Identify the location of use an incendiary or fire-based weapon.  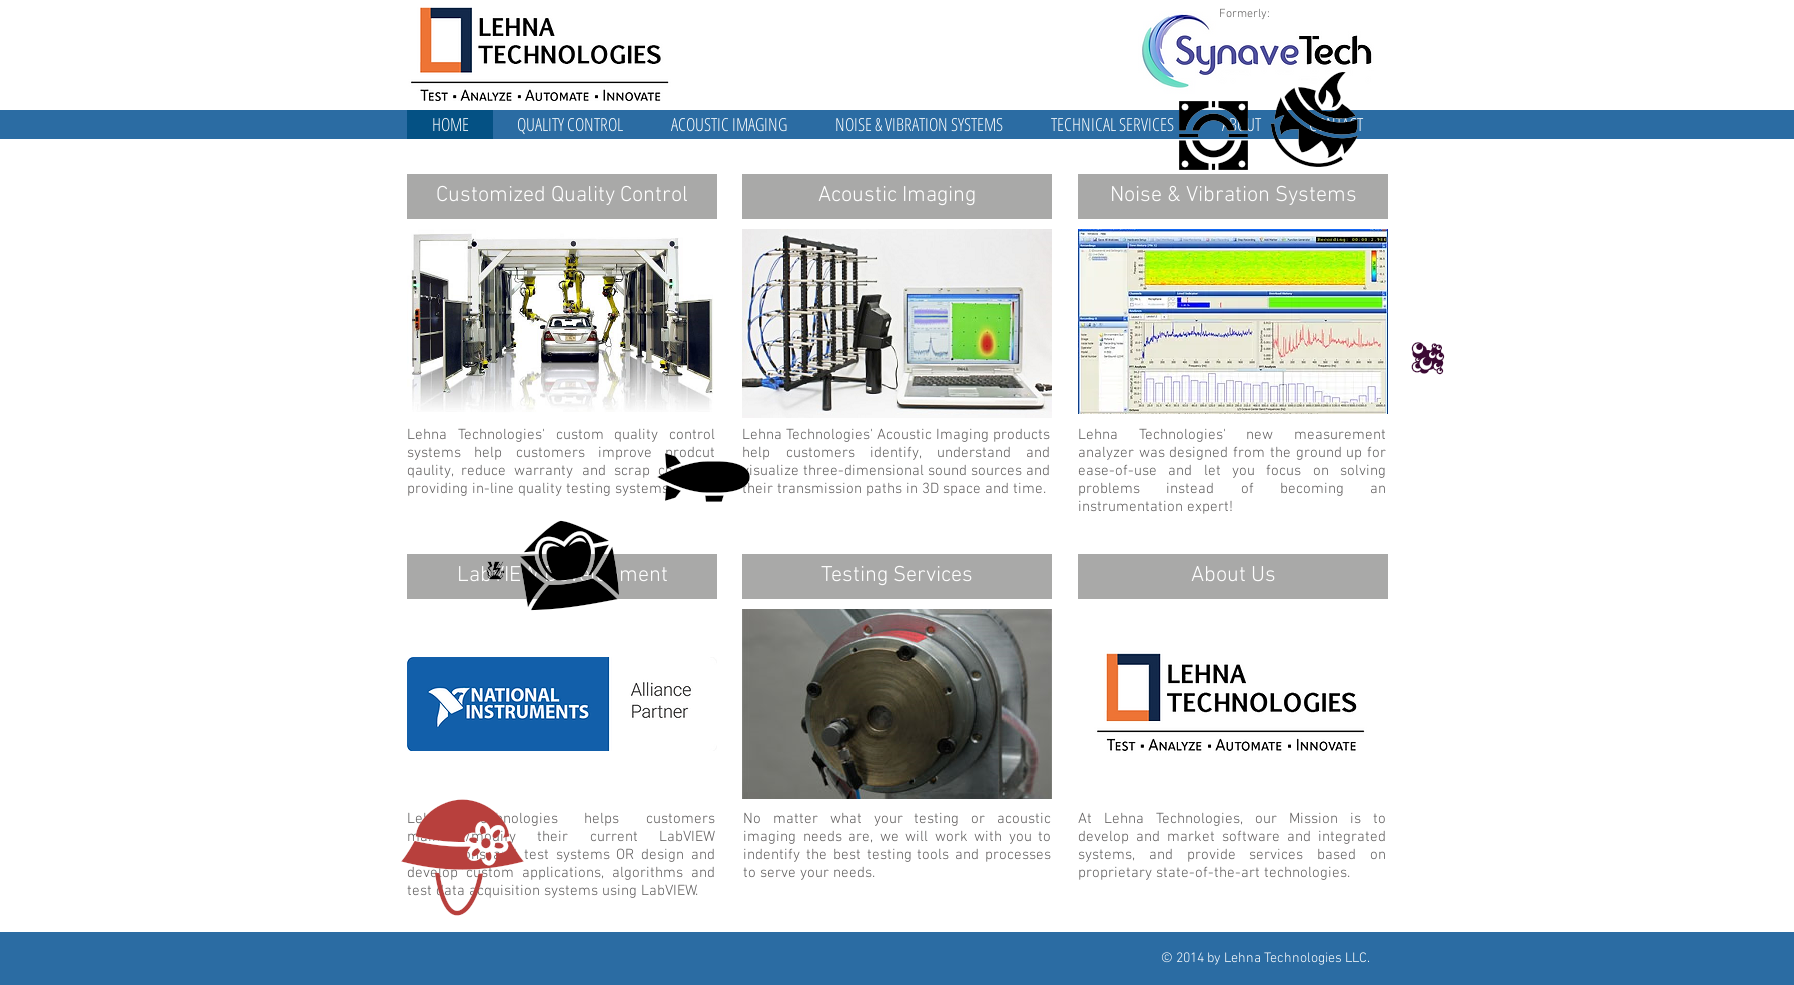
(1314, 119).